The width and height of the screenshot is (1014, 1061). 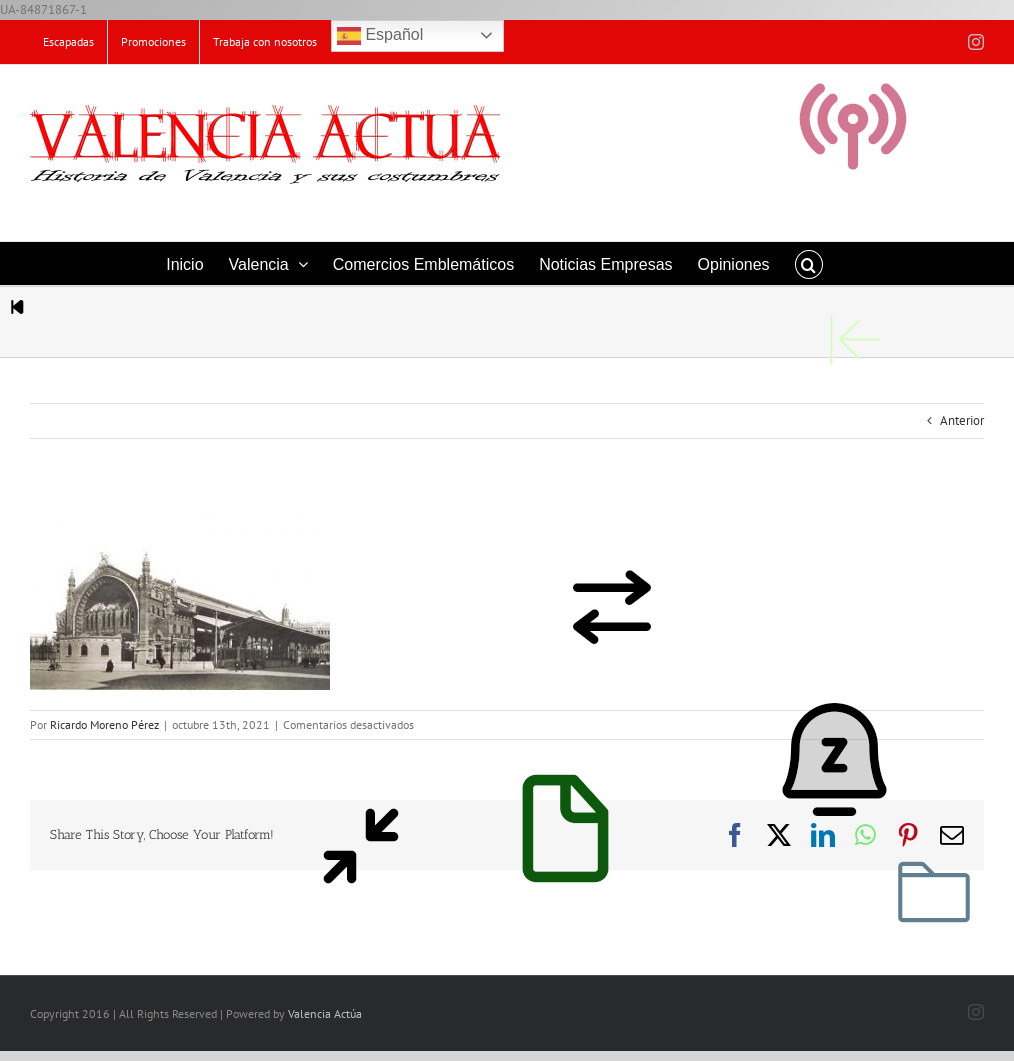 What do you see at coordinates (934, 892) in the screenshot?
I see `open folder to view files` at bounding box center [934, 892].